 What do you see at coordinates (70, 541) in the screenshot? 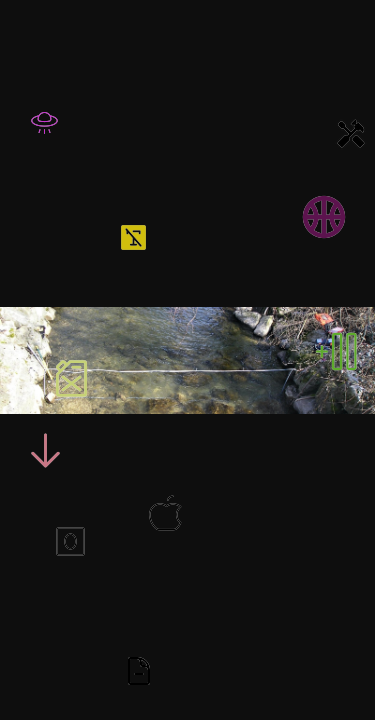
I see `represents the number zero in a numeric input or display` at bounding box center [70, 541].